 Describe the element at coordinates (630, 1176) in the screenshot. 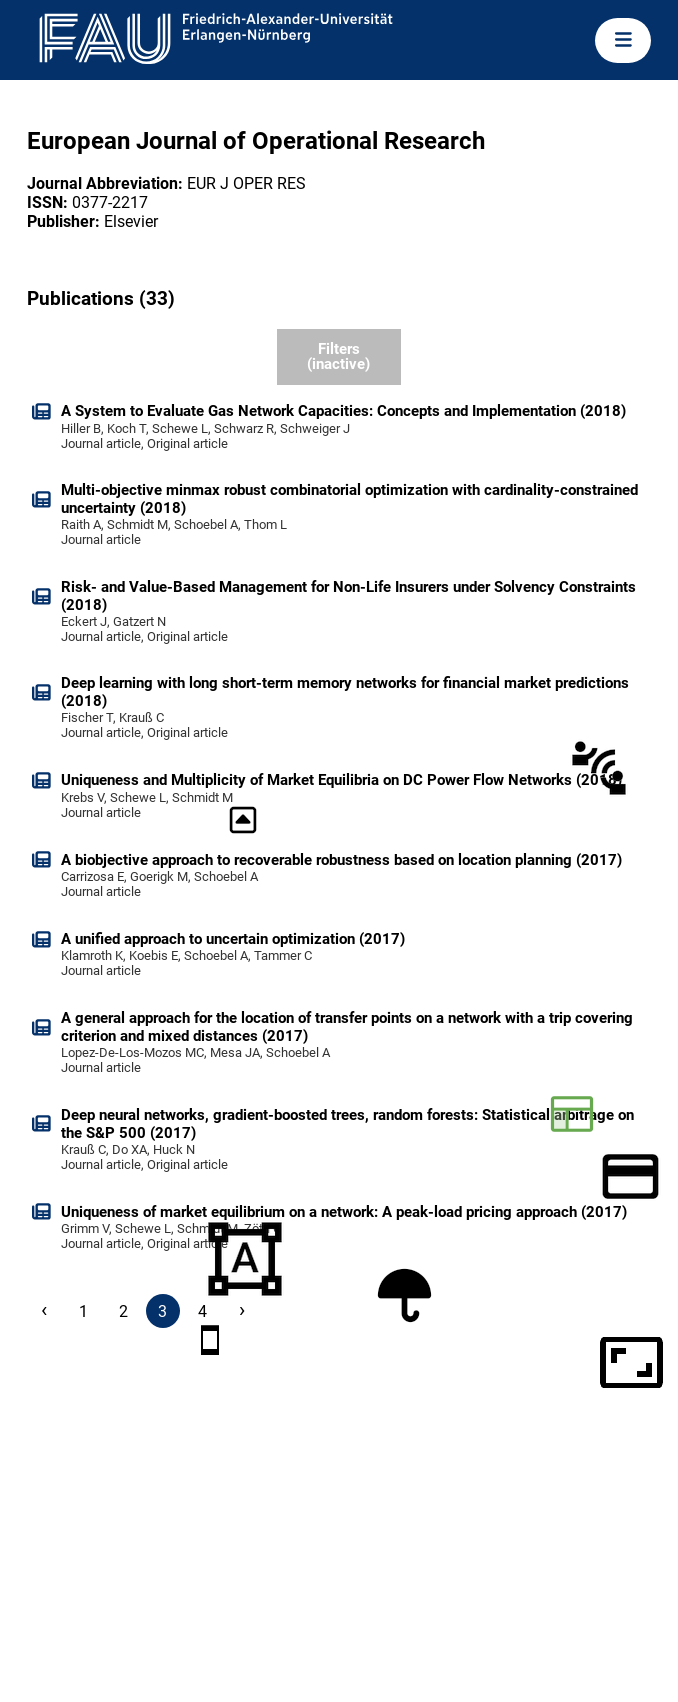

I see `access payment methods` at that location.